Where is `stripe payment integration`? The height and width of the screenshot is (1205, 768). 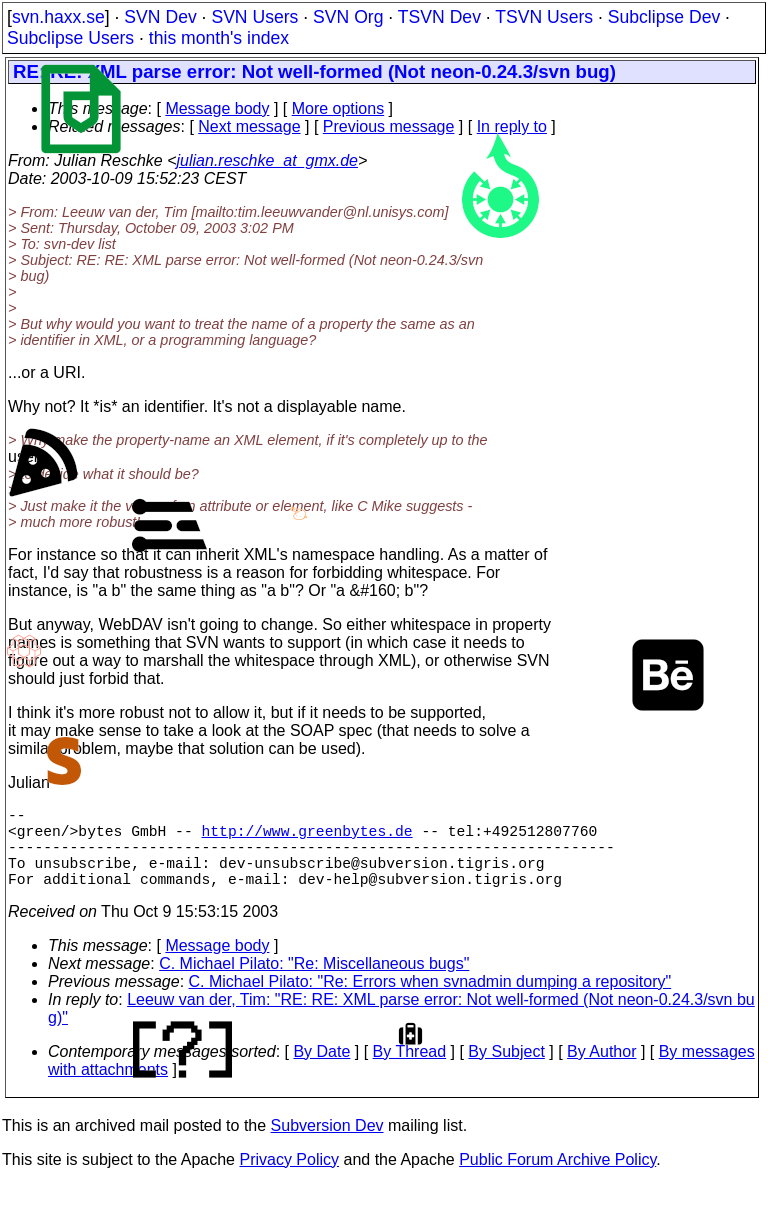
stripe payment integration is located at coordinates (64, 761).